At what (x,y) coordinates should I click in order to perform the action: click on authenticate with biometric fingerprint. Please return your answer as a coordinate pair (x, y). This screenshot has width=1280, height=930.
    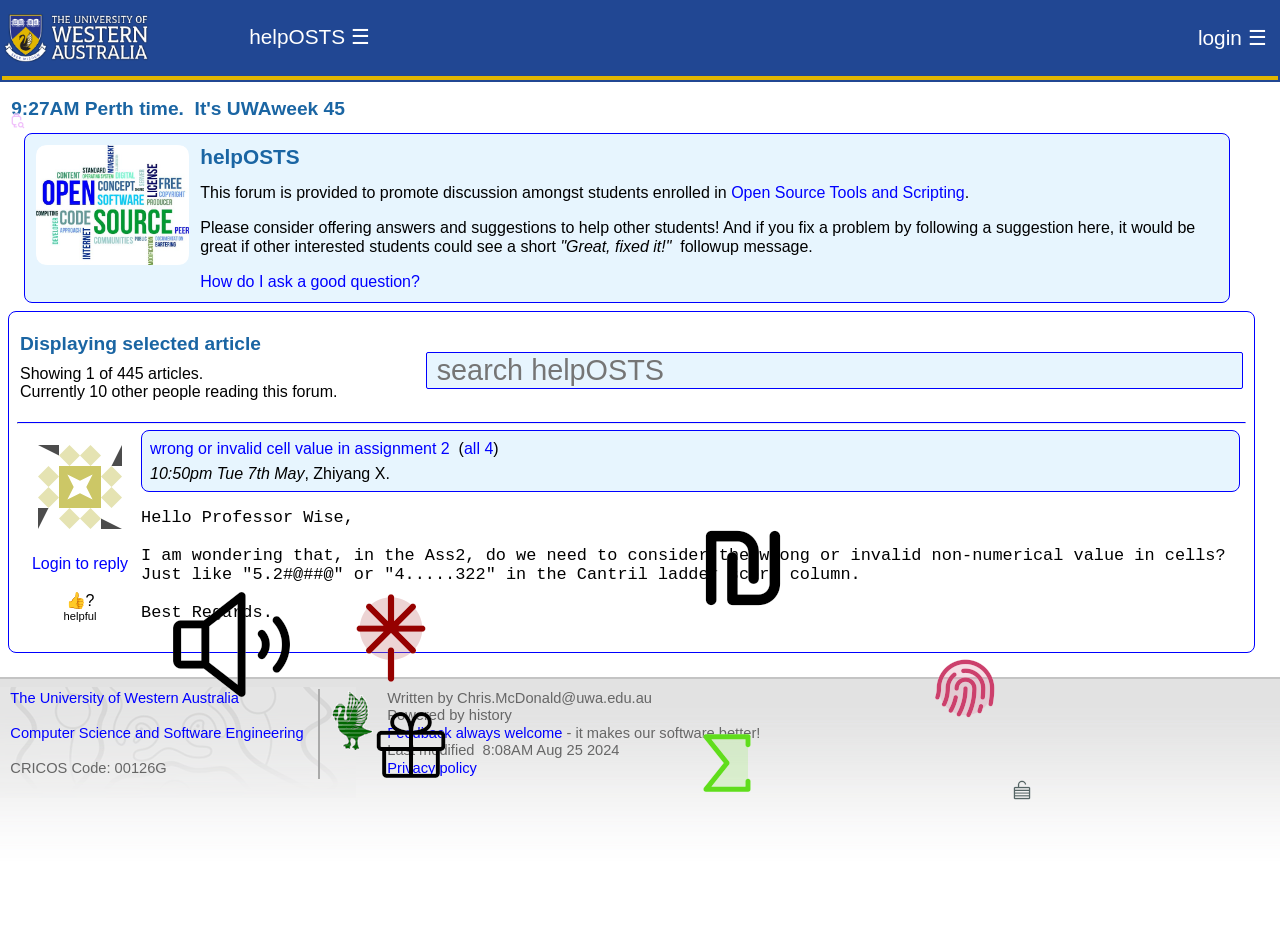
    Looking at the image, I should click on (965, 688).